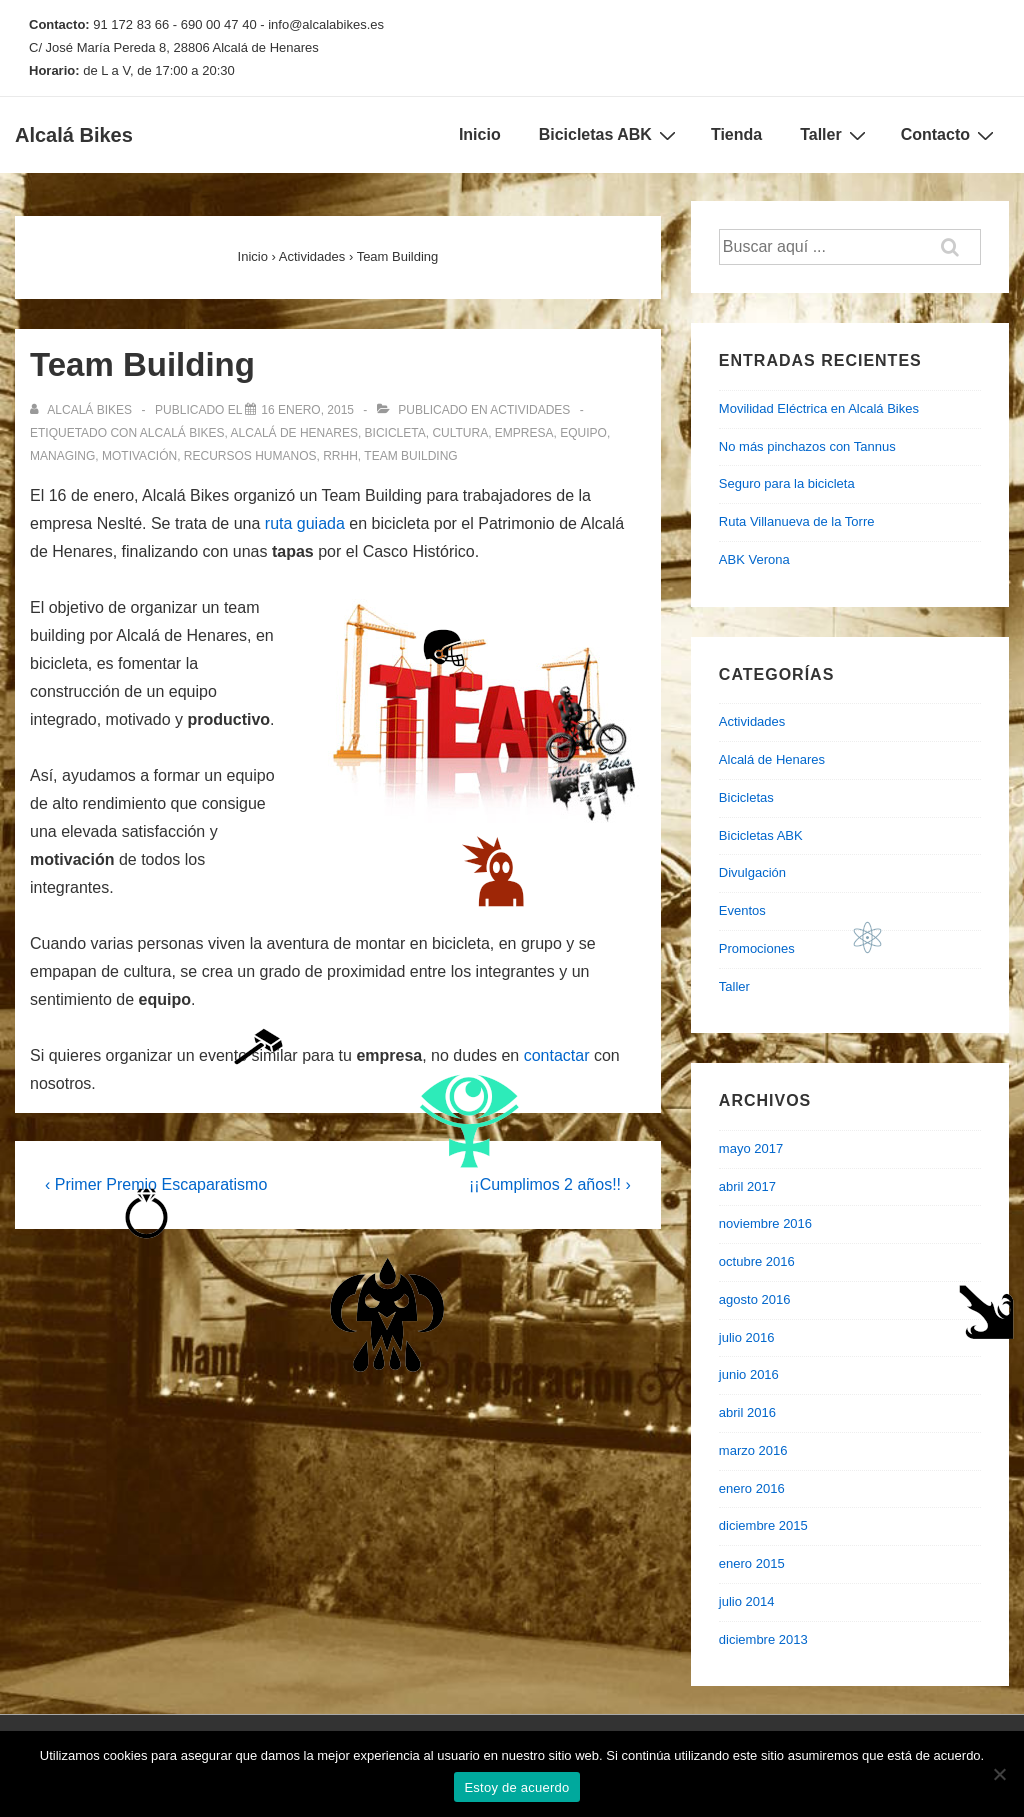  What do you see at coordinates (444, 648) in the screenshot?
I see `access american football content or games` at bounding box center [444, 648].